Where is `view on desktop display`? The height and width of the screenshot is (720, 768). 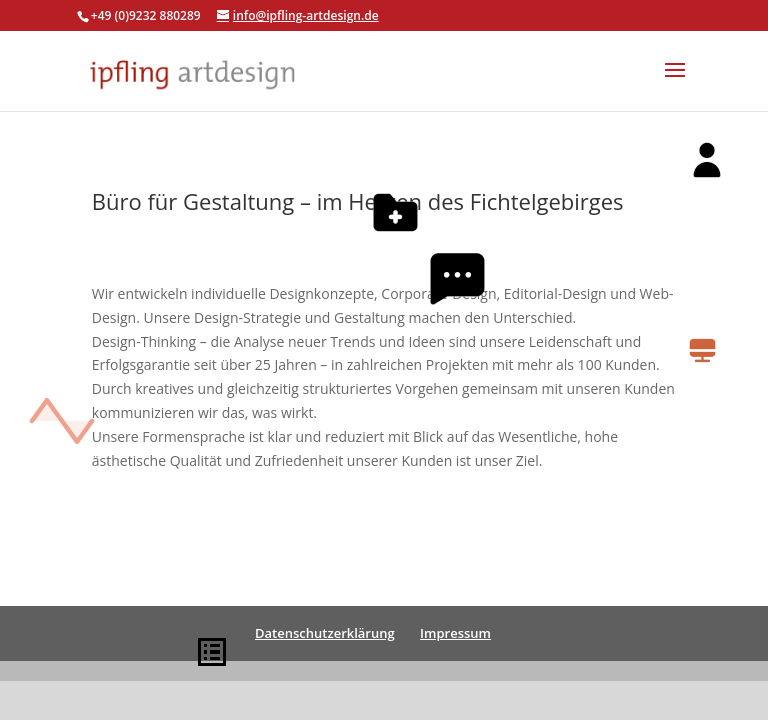
view on desktop display is located at coordinates (702, 350).